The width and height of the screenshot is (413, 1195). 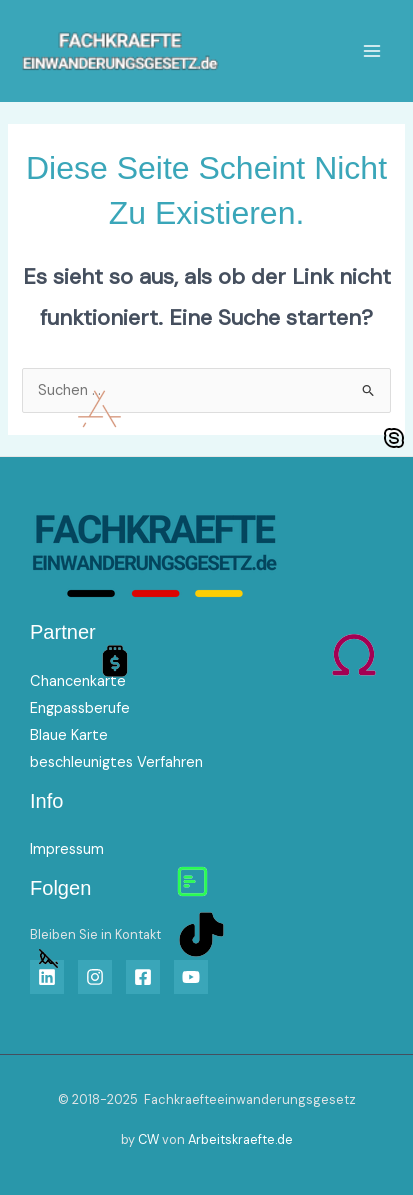 What do you see at coordinates (48, 958) in the screenshot?
I see `signature feature disabled` at bounding box center [48, 958].